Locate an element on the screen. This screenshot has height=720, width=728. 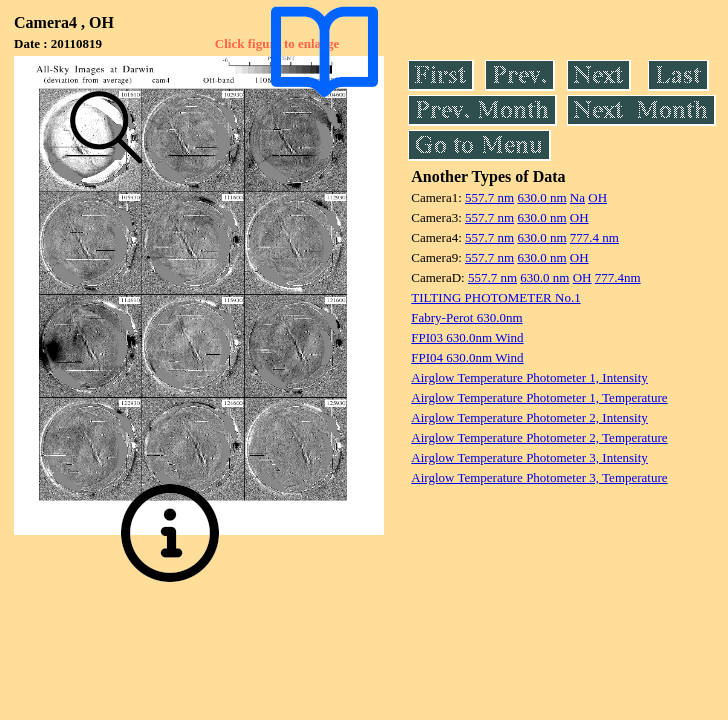
search for content or items is located at coordinates (105, 126).